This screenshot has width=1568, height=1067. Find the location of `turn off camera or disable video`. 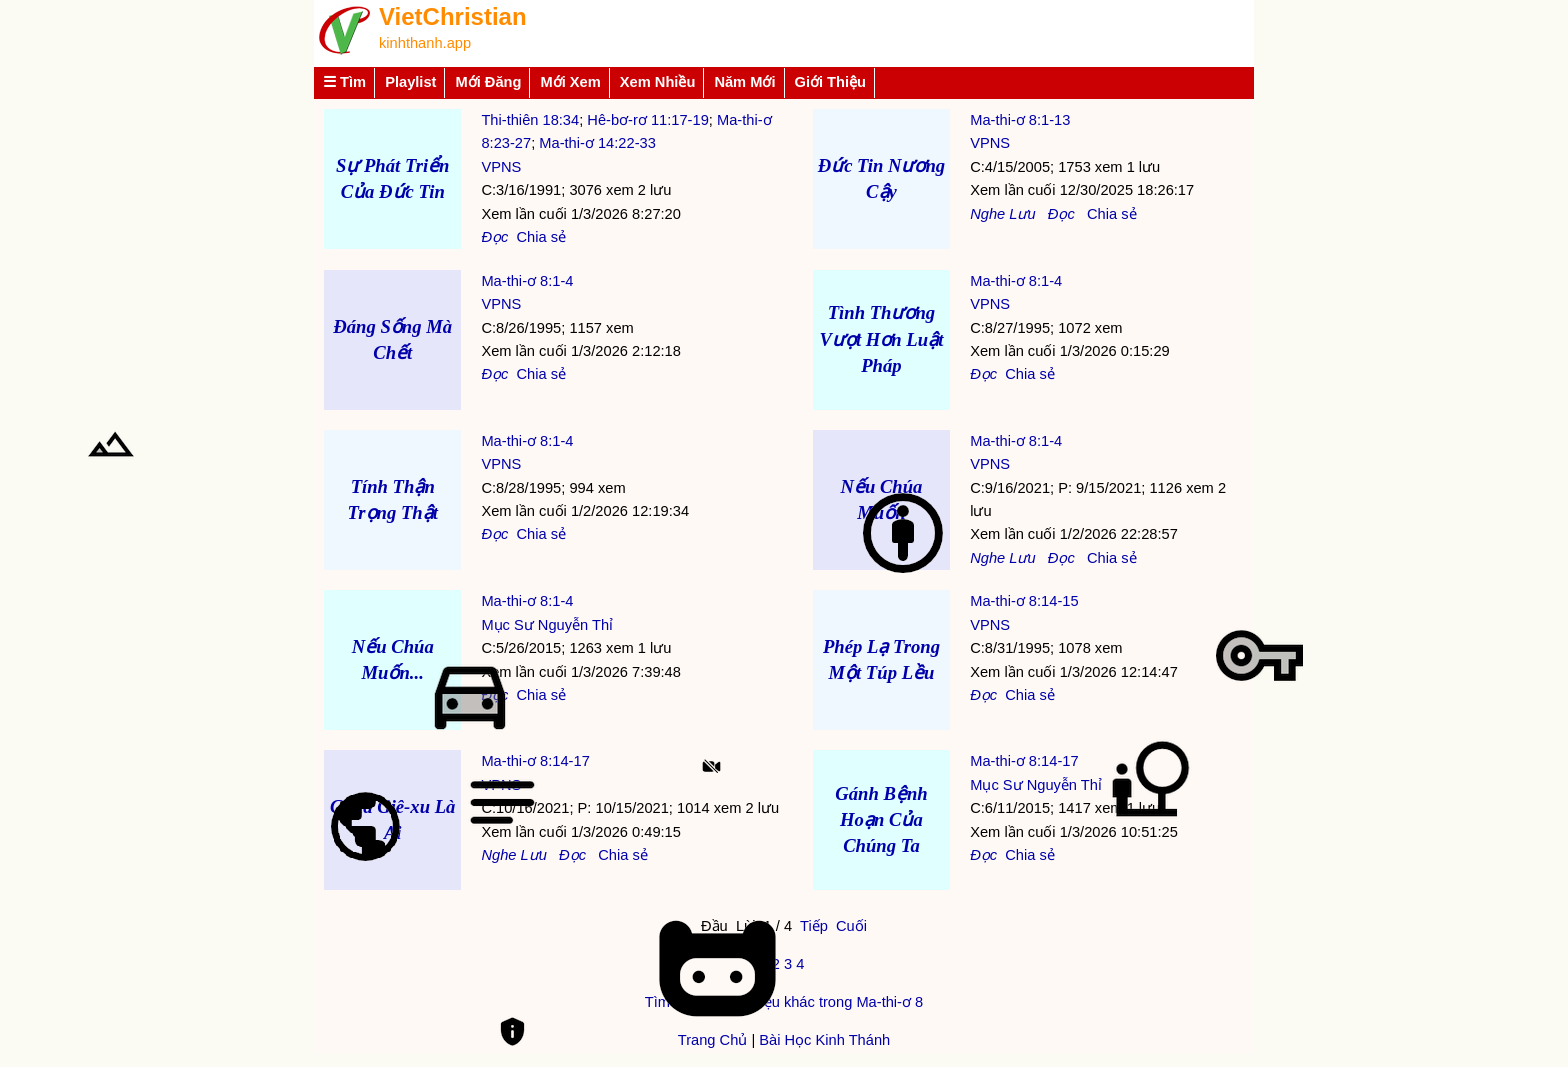

turn off camera or disable video is located at coordinates (711, 766).